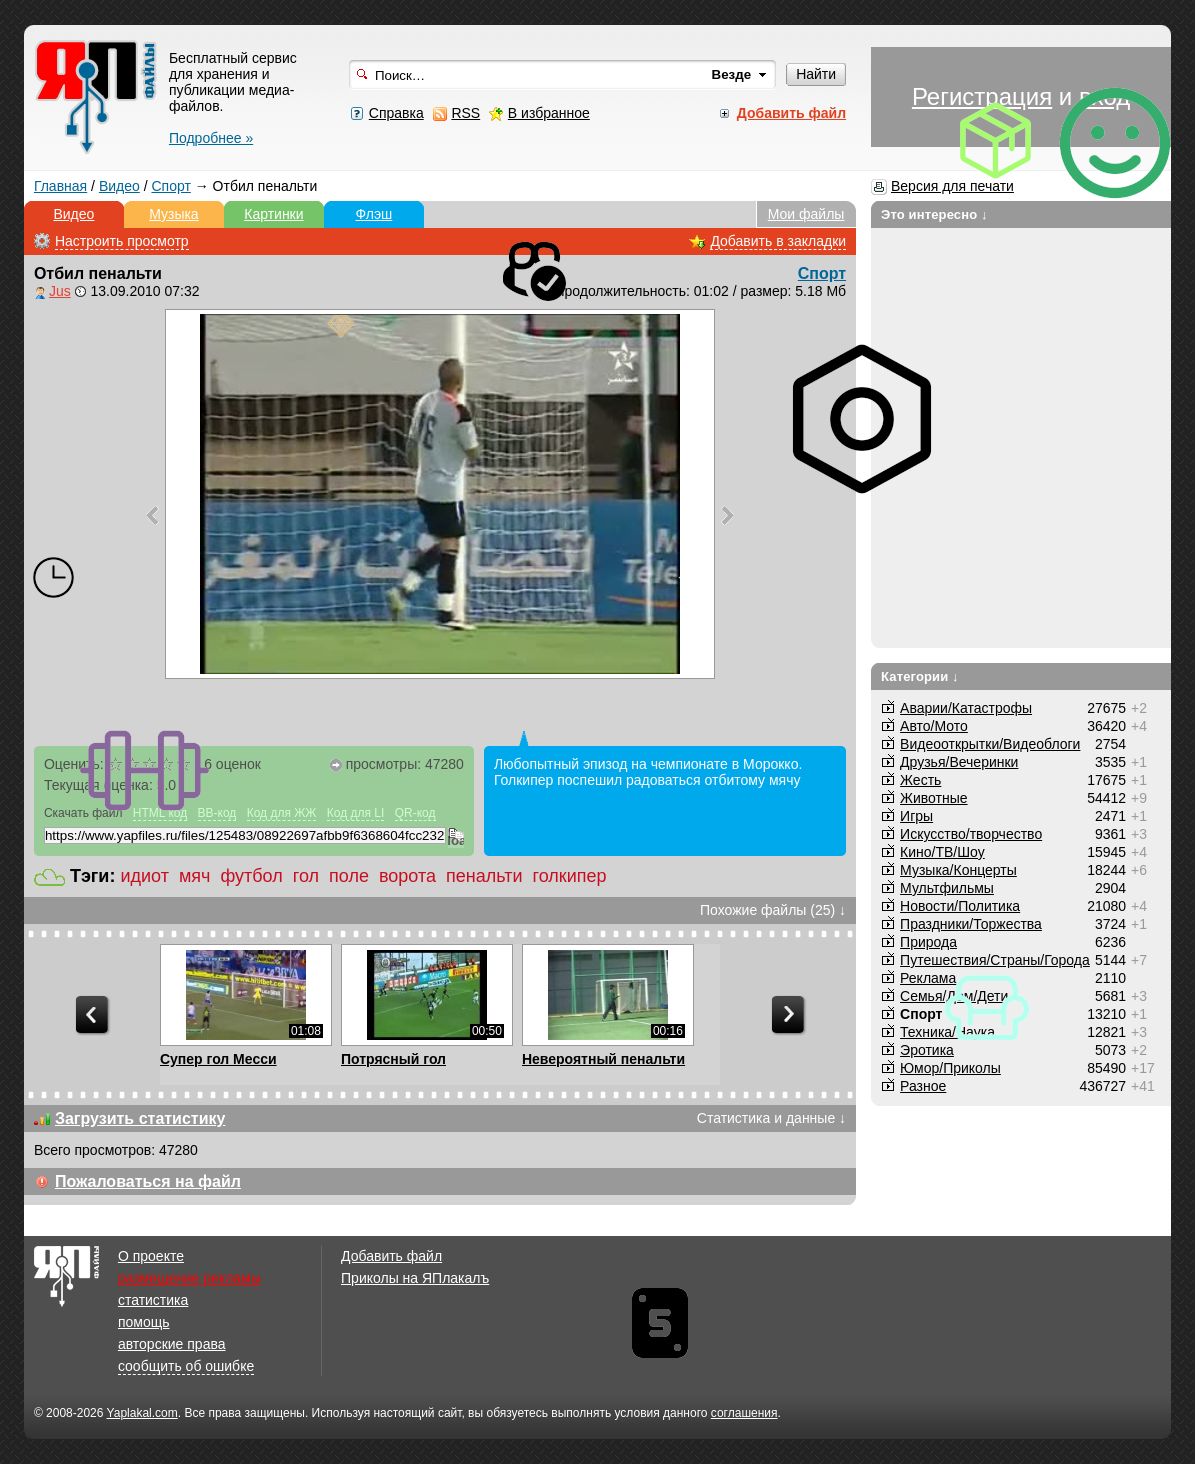 The width and height of the screenshot is (1195, 1464). I want to click on add an emoji or reaction, so click(1115, 143).